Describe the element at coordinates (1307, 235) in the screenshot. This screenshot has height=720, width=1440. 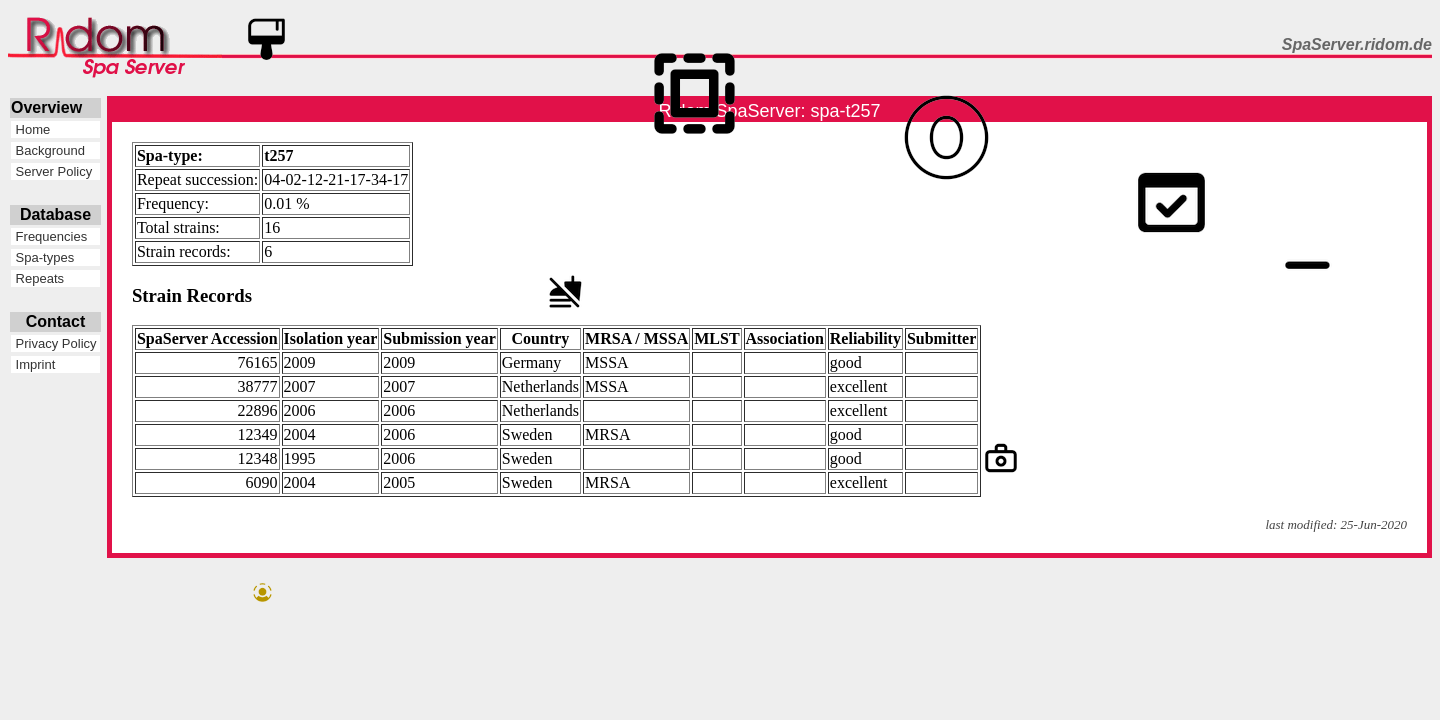
I see `minimize the current window` at that location.